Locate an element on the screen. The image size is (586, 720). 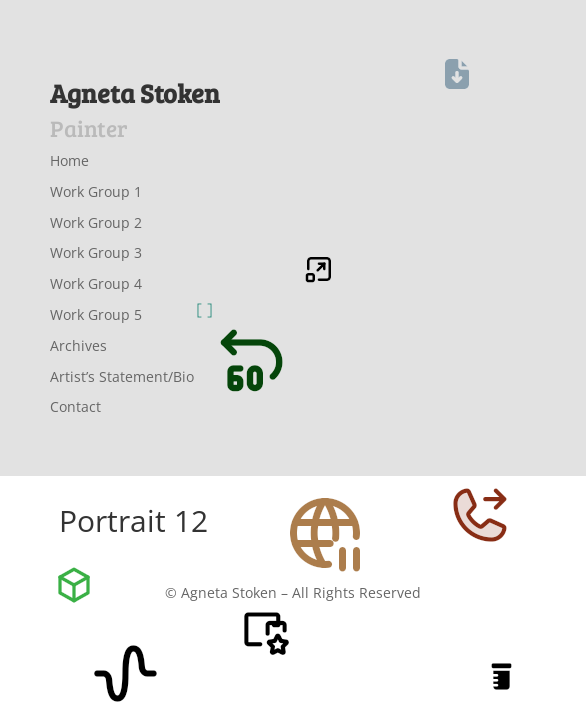
rewind 60 seconds is located at coordinates (250, 362).